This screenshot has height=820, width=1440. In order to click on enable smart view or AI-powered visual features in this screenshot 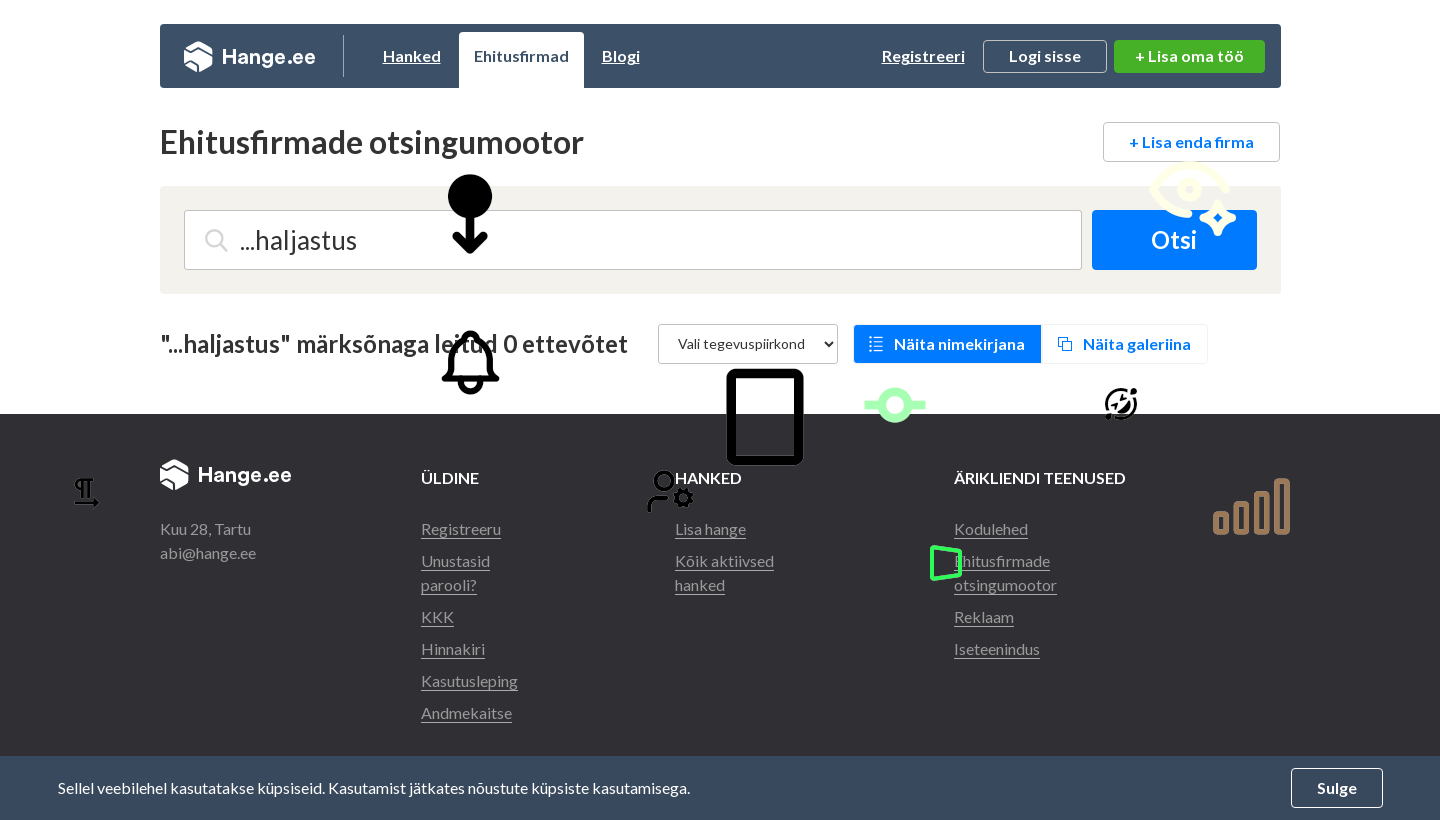, I will do `click(1189, 189)`.